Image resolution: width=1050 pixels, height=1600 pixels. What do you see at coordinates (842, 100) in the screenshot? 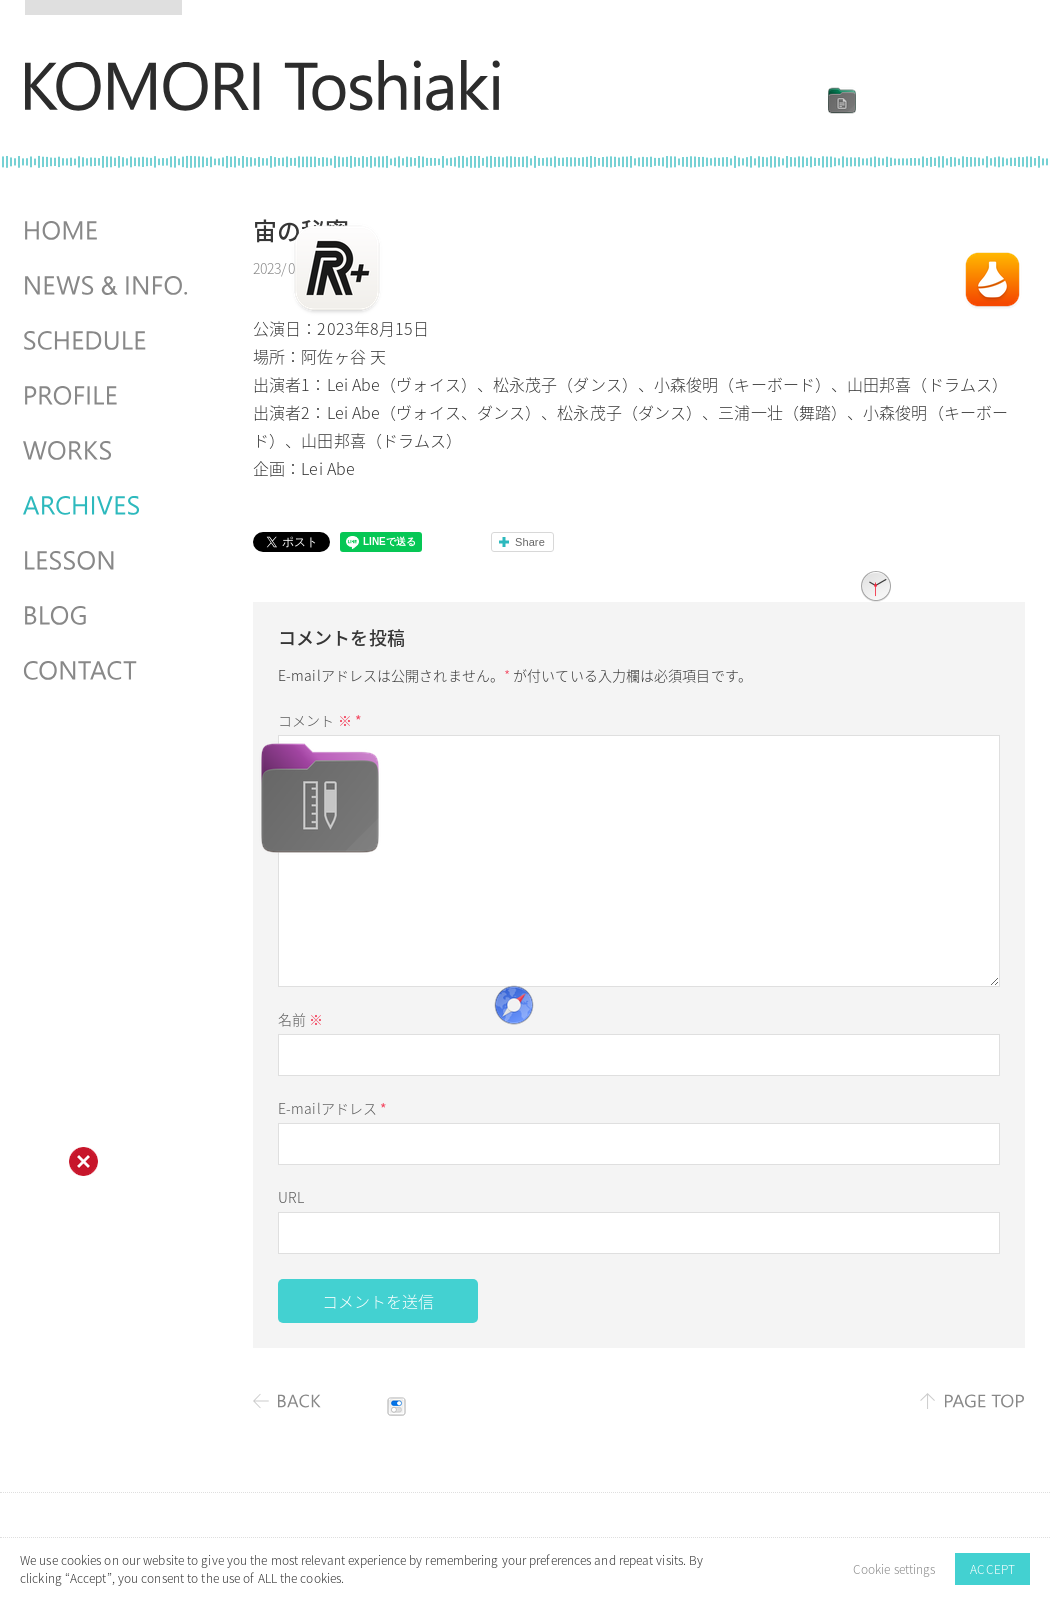
I see `open your documents folder` at bounding box center [842, 100].